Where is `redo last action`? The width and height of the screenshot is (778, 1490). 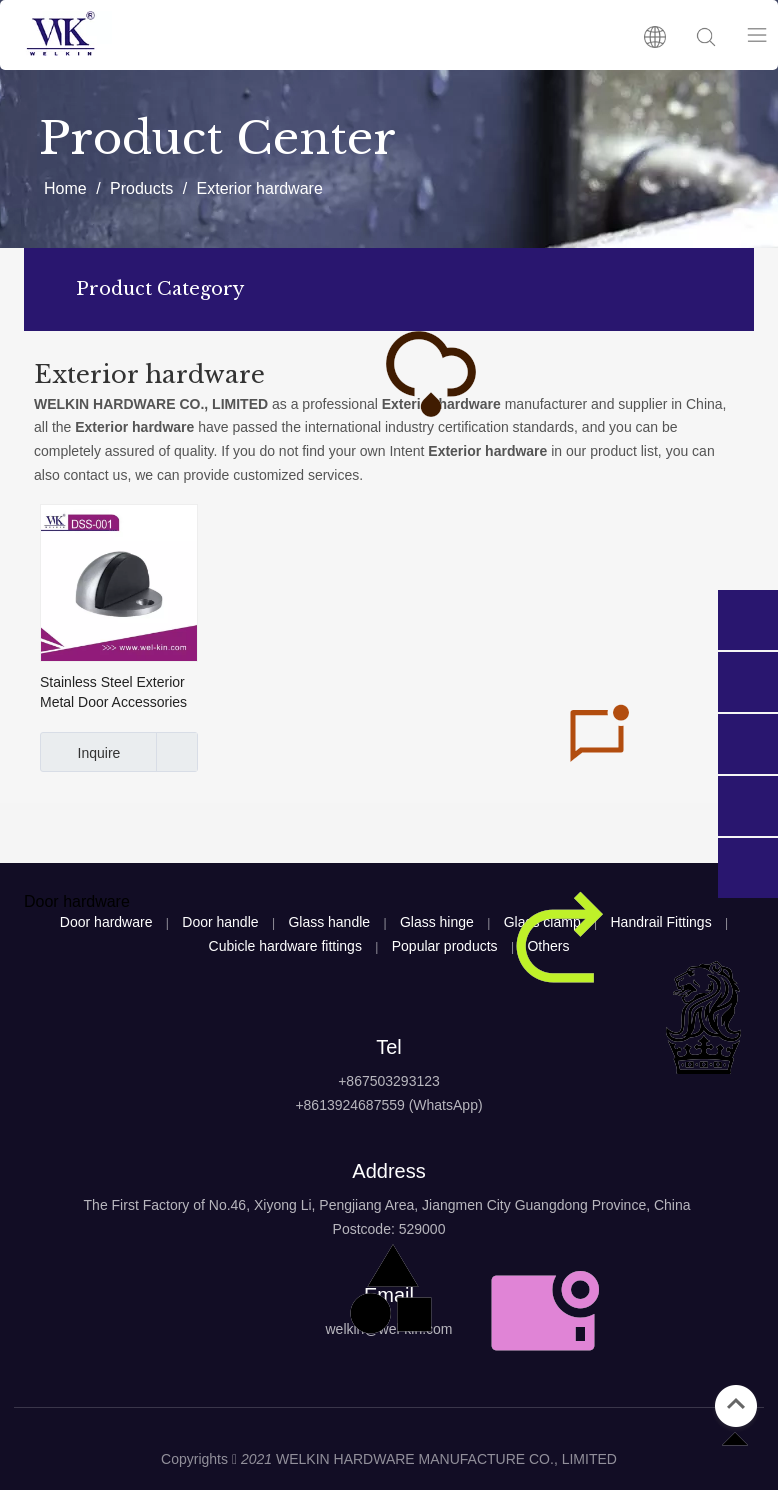 redo last action is located at coordinates (557, 941).